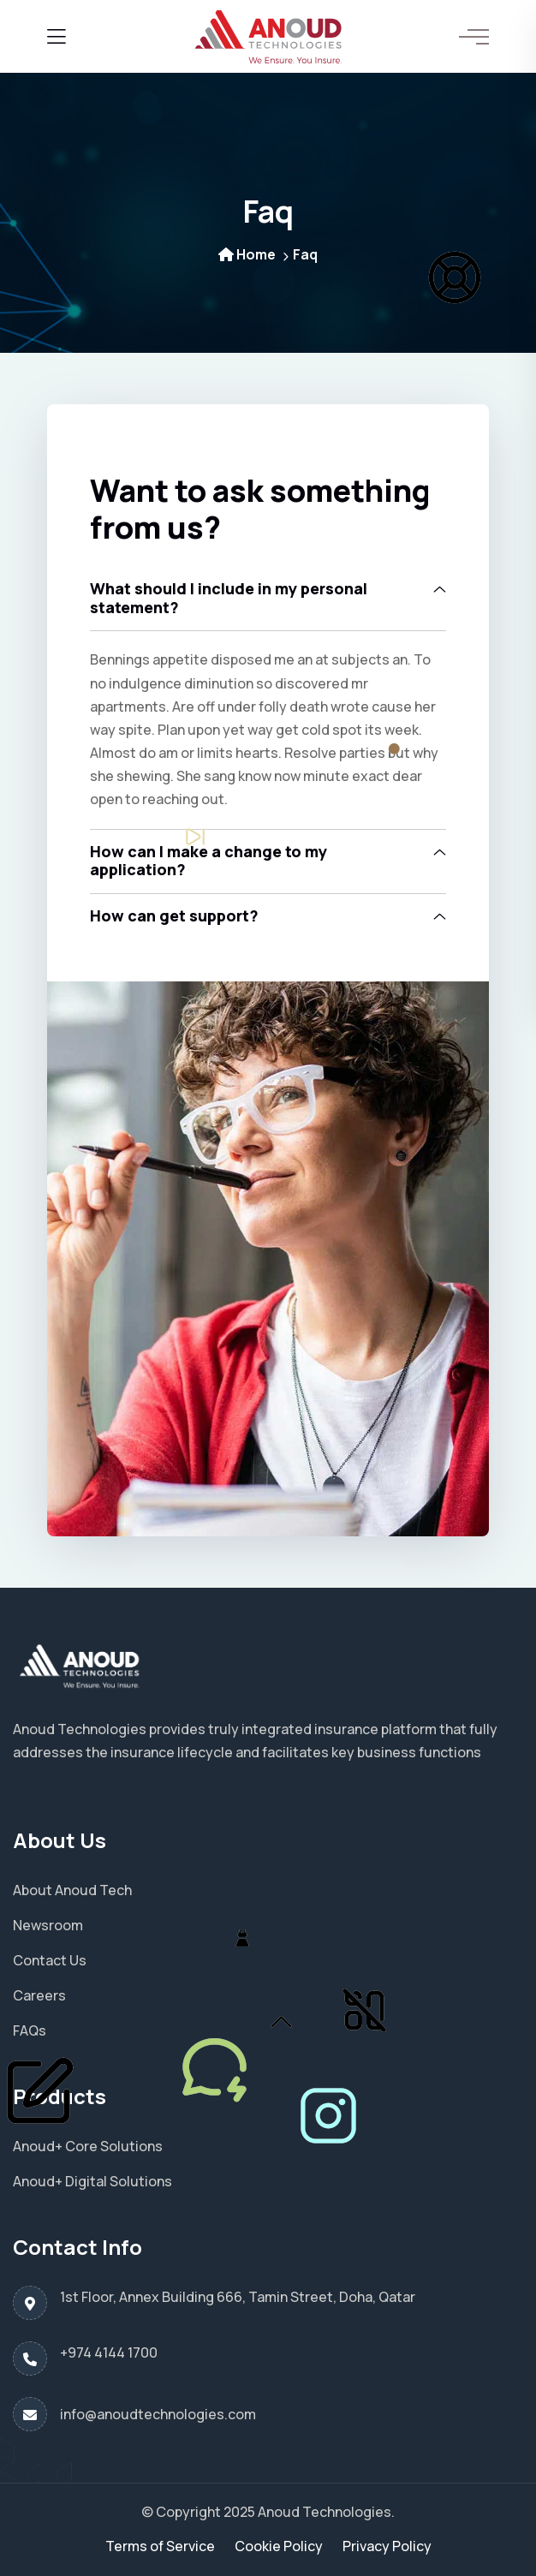 The width and height of the screenshot is (536, 2576). What do you see at coordinates (39, 2092) in the screenshot?
I see `compose a new post or message` at bounding box center [39, 2092].